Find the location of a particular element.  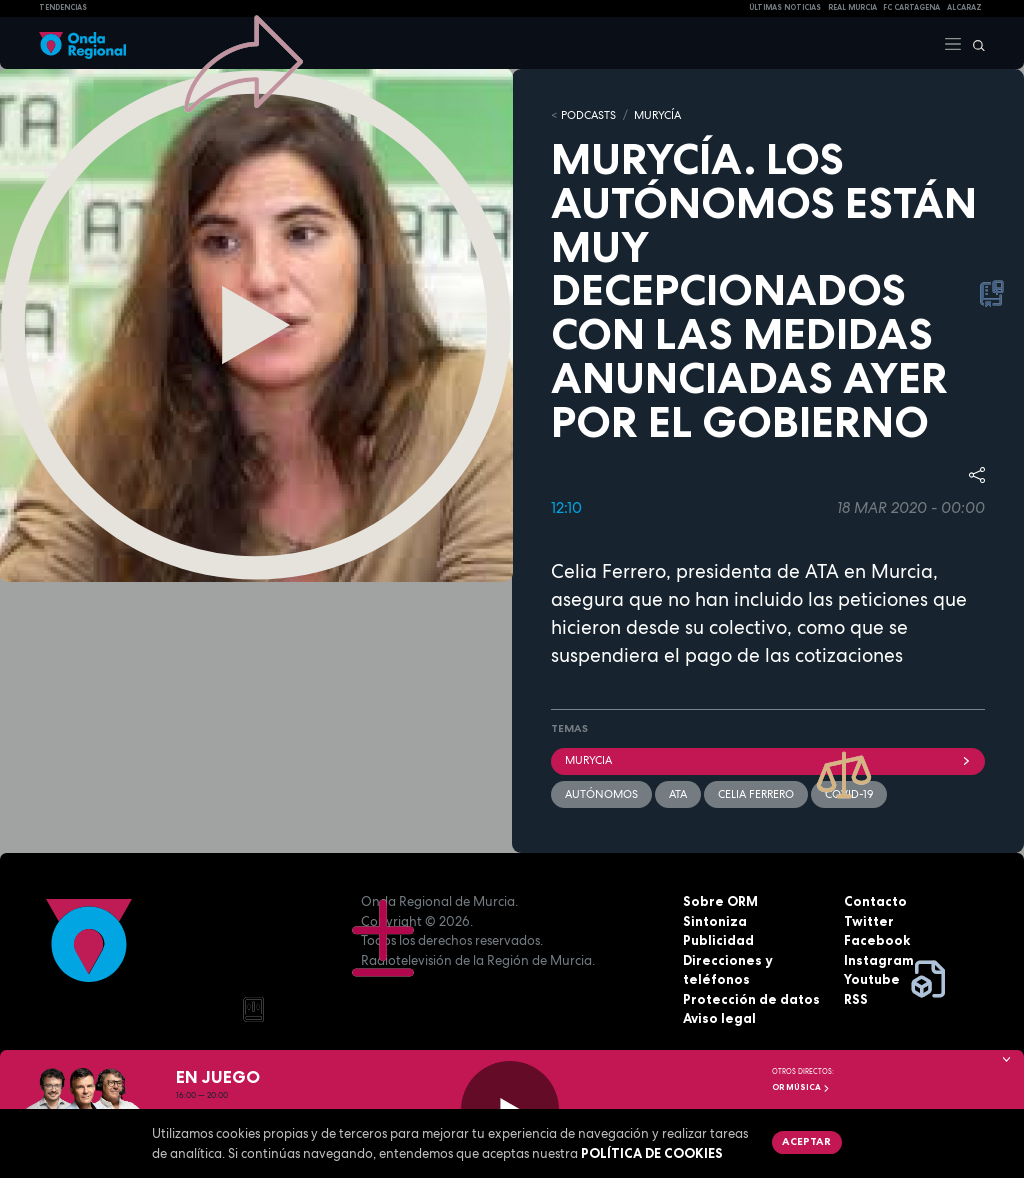

view differences between file versions is located at coordinates (383, 938).